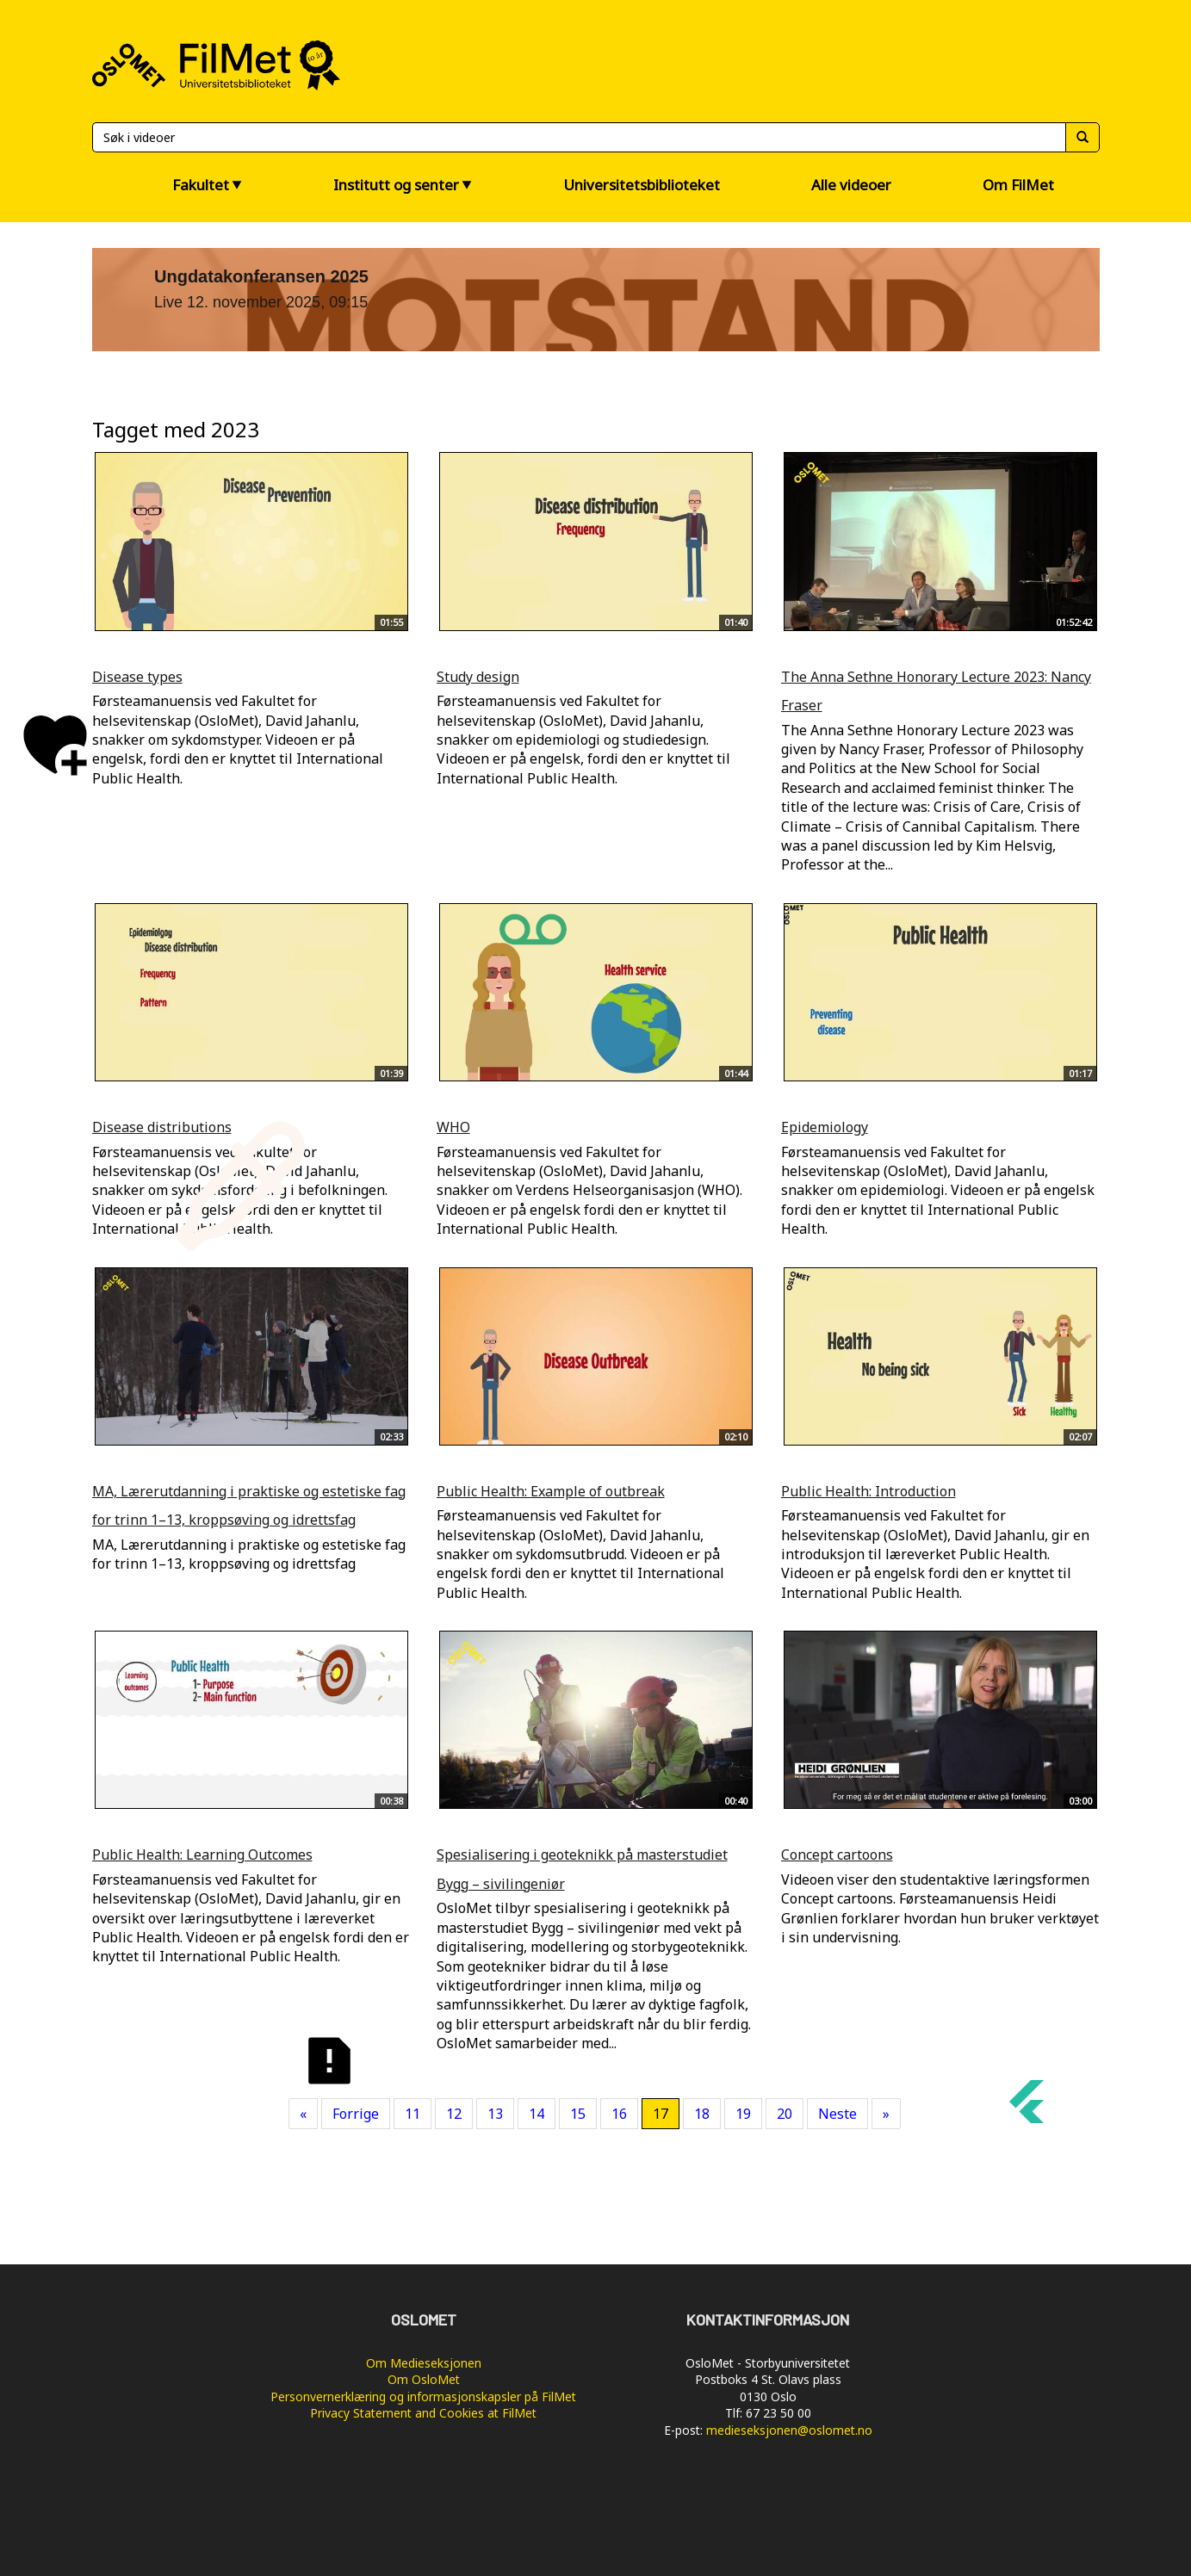 The image size is (1191, 2576). What do you see at coordinates (533, 931) in the screenshot?
I see `access voicemail messages` at bounding box center [533, 931].